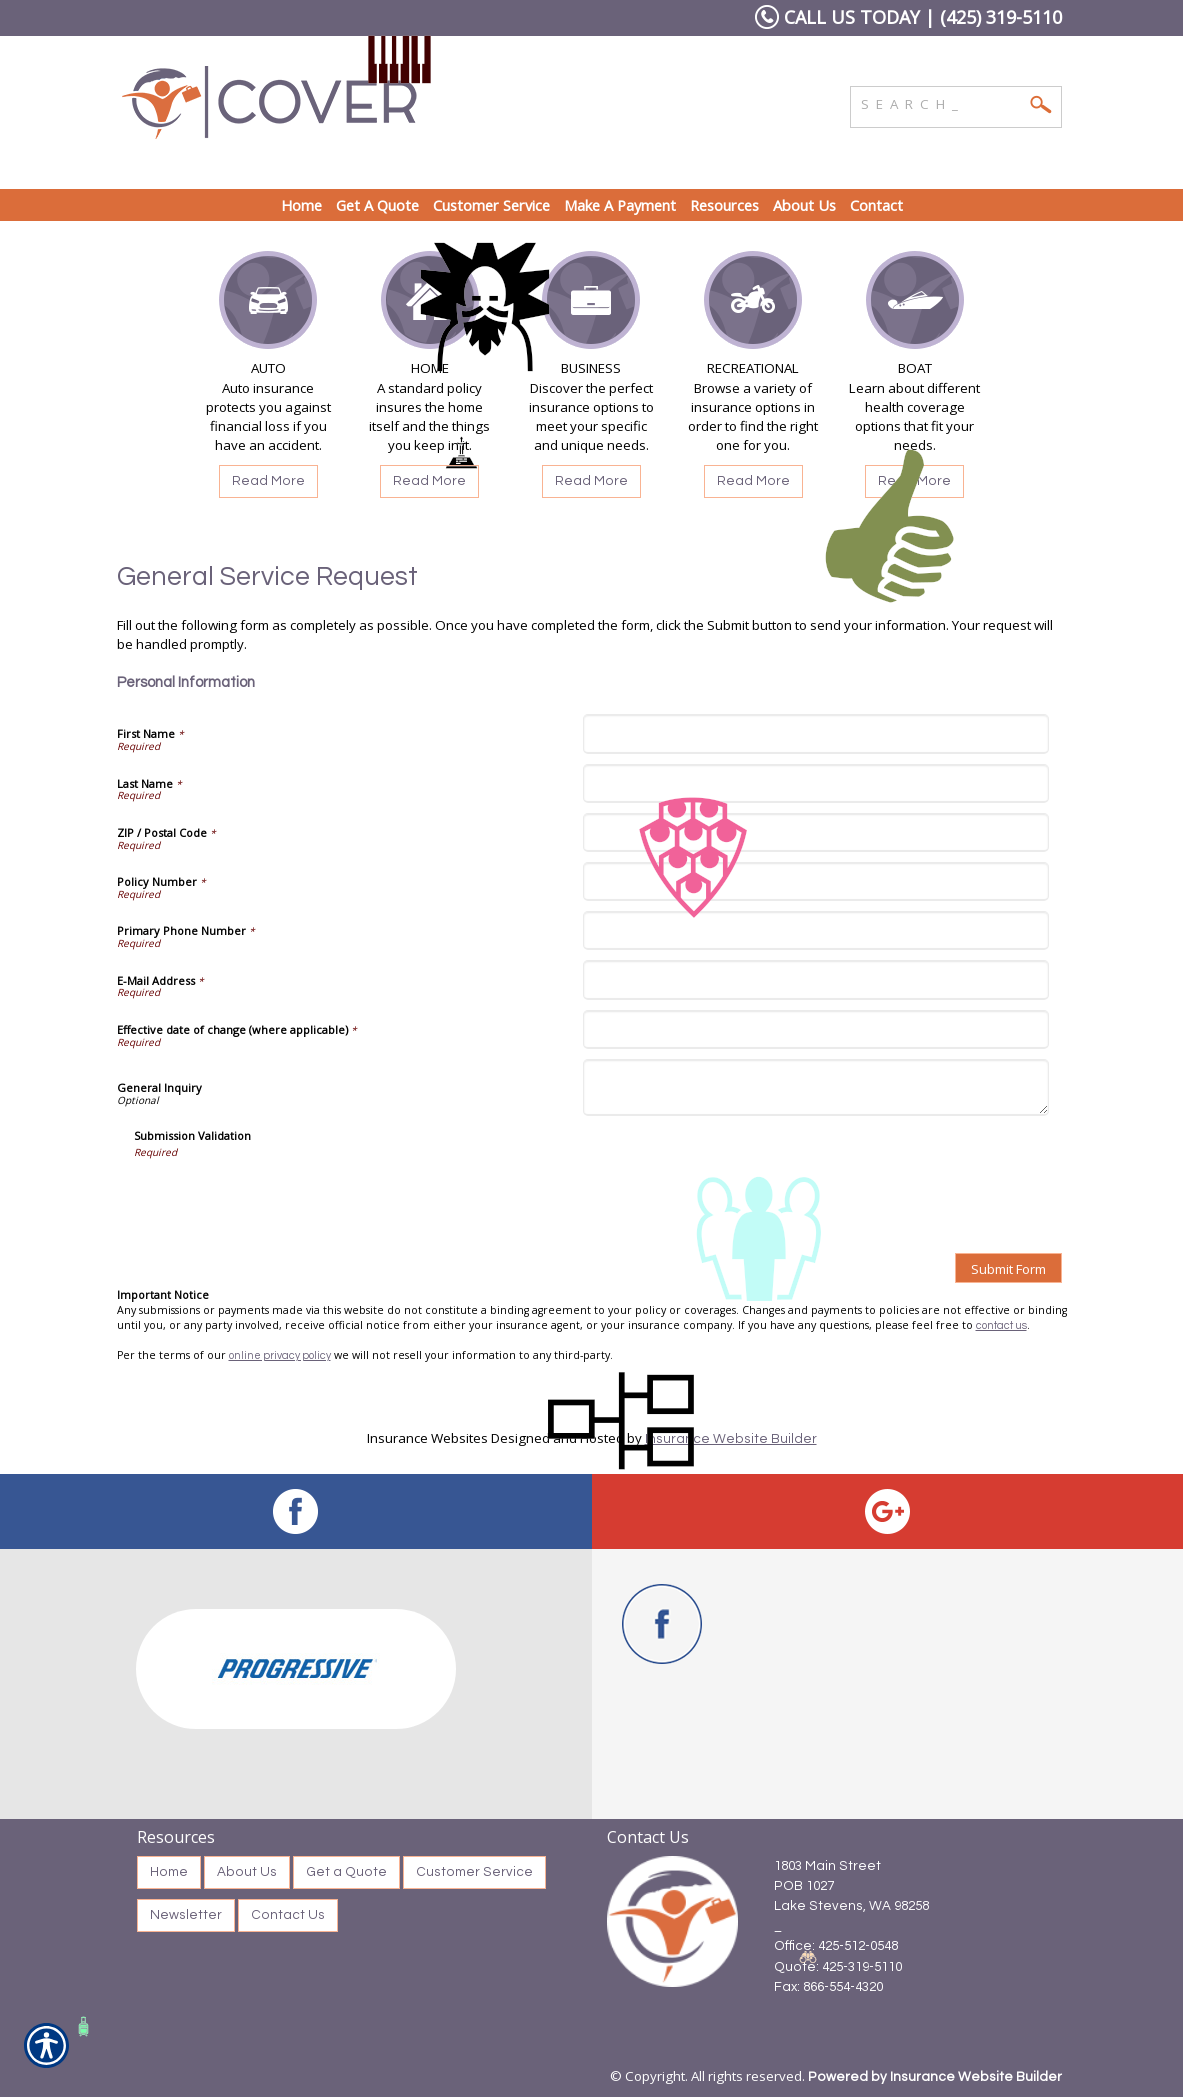 This screenshot has width=1183, height=2097. I want to click on wisdom or knowledge stat indicator, so click(485, 307).